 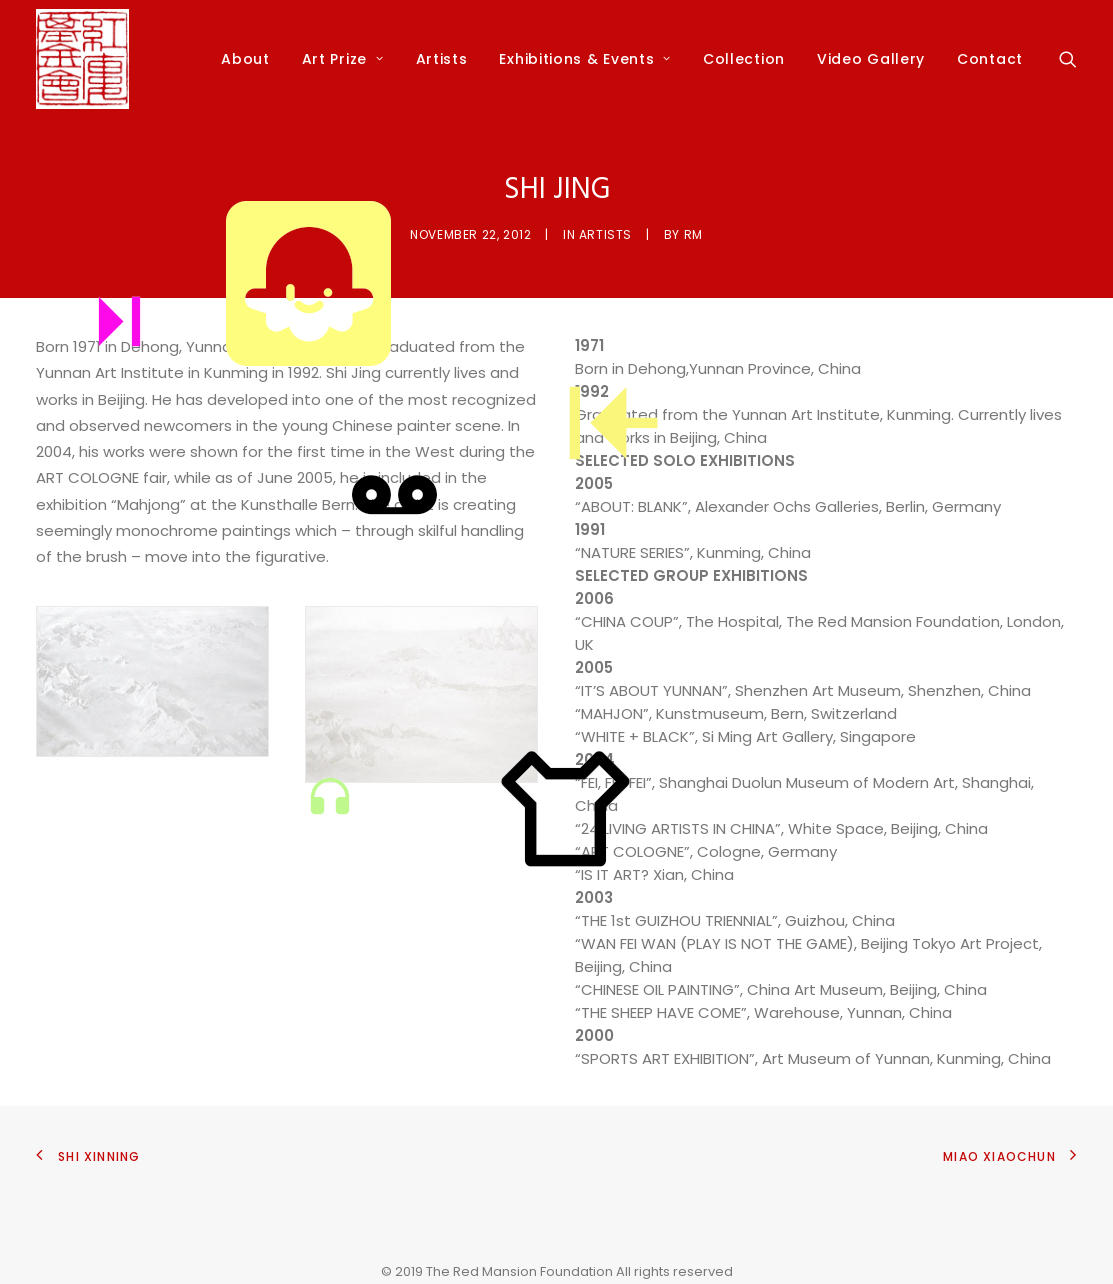 What do you see at coordinates (308, 283) in the screenshot?
I see `open the coze app` at bounding box center [308, 283].